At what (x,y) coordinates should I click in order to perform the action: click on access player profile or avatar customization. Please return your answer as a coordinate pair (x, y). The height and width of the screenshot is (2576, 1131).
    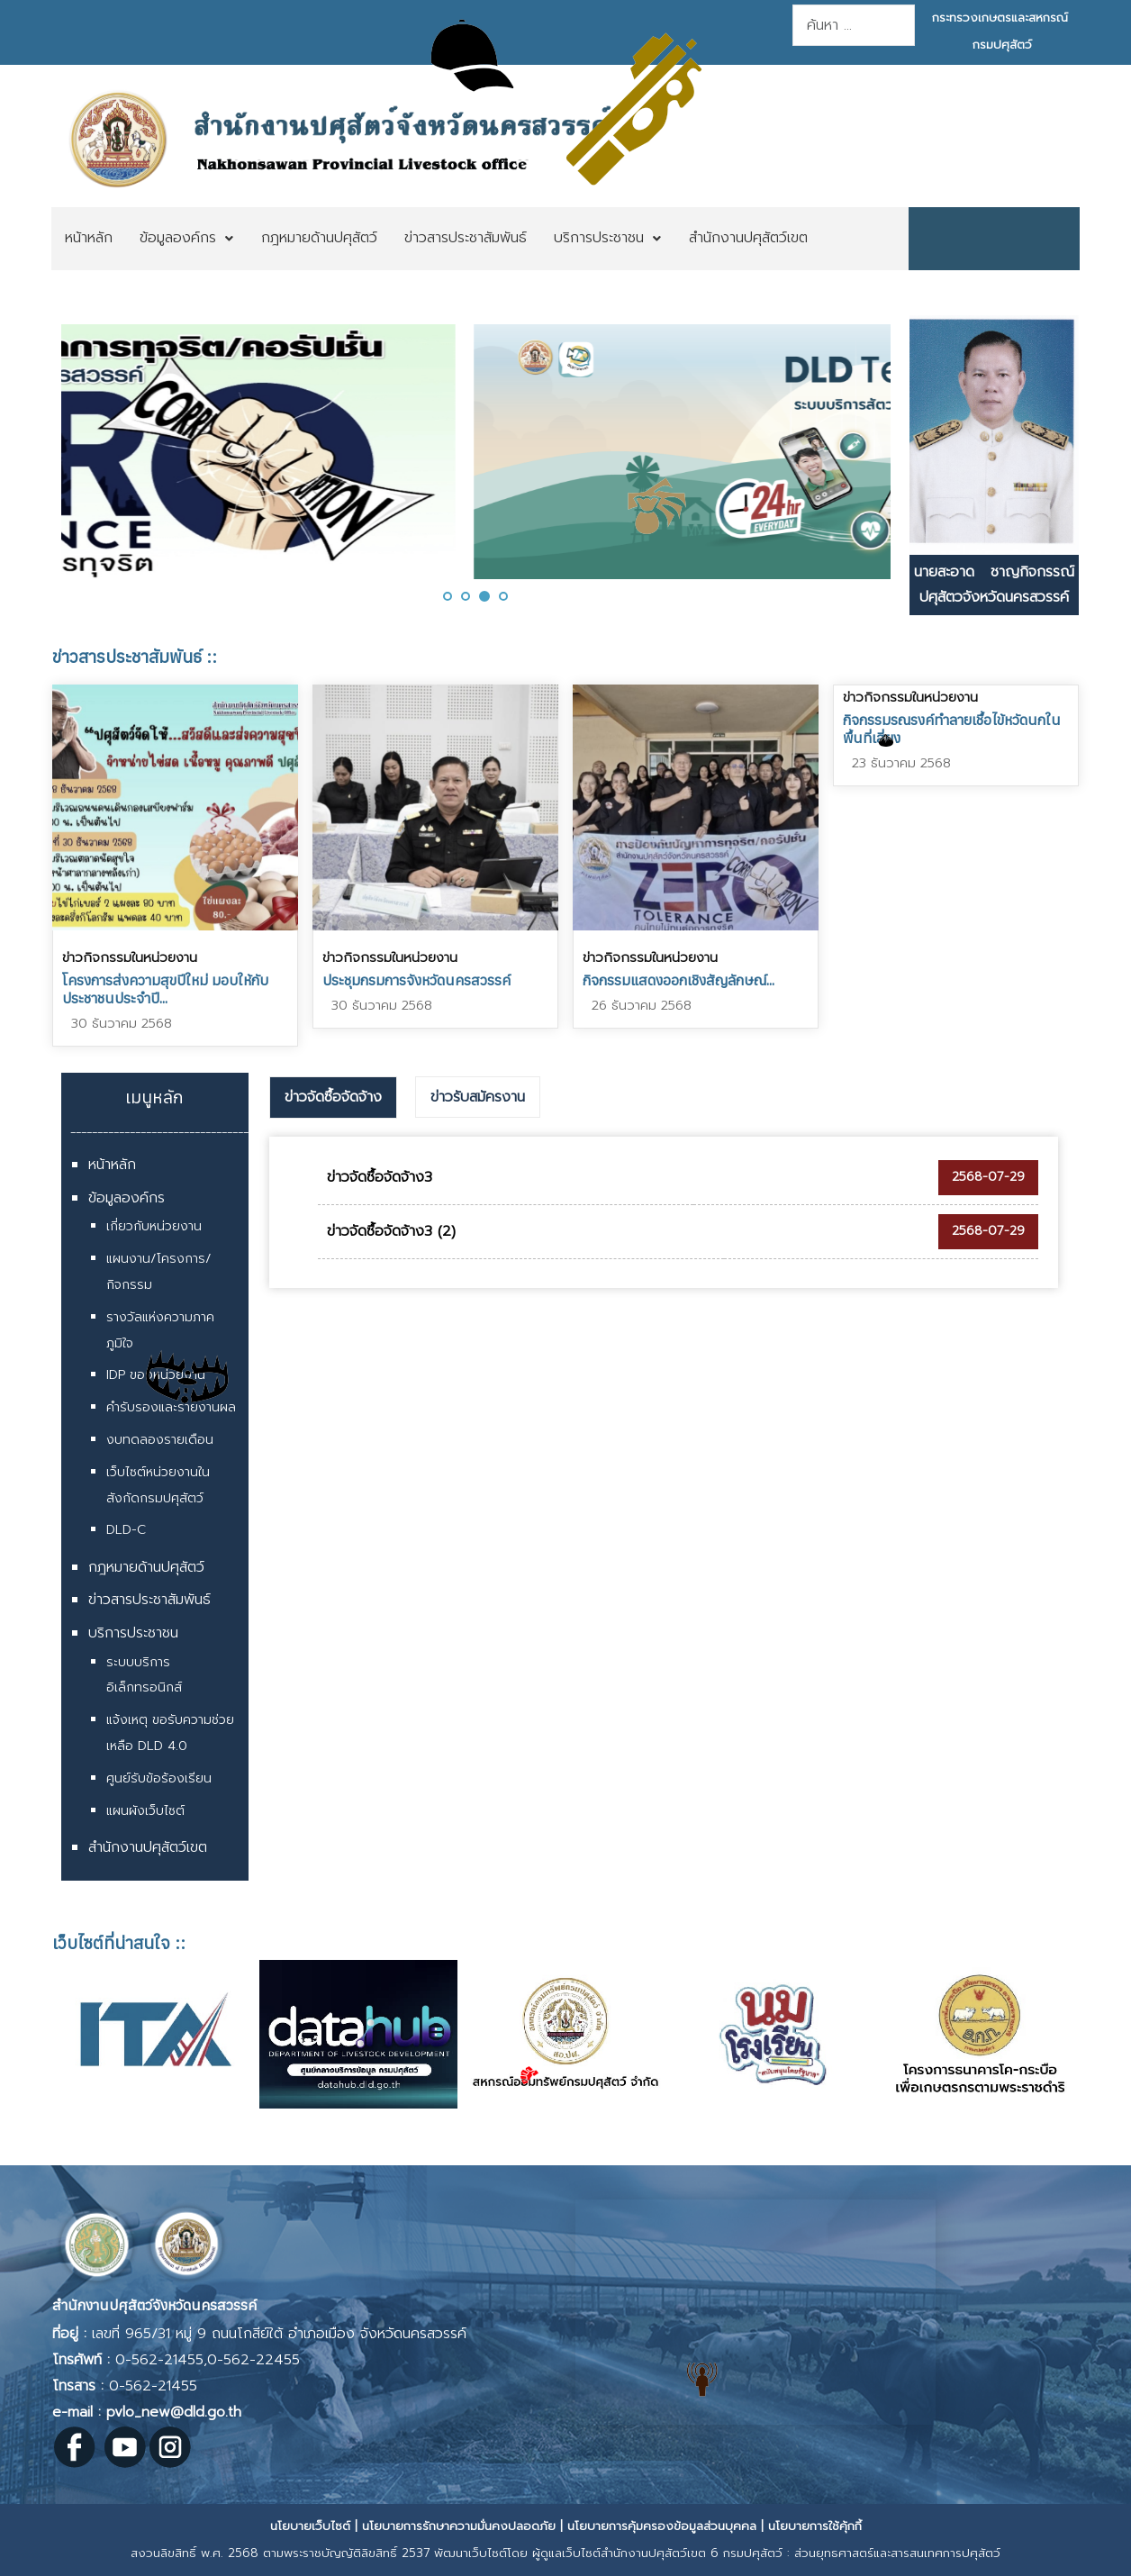
    Looking at the image, I should click on (472, 55).